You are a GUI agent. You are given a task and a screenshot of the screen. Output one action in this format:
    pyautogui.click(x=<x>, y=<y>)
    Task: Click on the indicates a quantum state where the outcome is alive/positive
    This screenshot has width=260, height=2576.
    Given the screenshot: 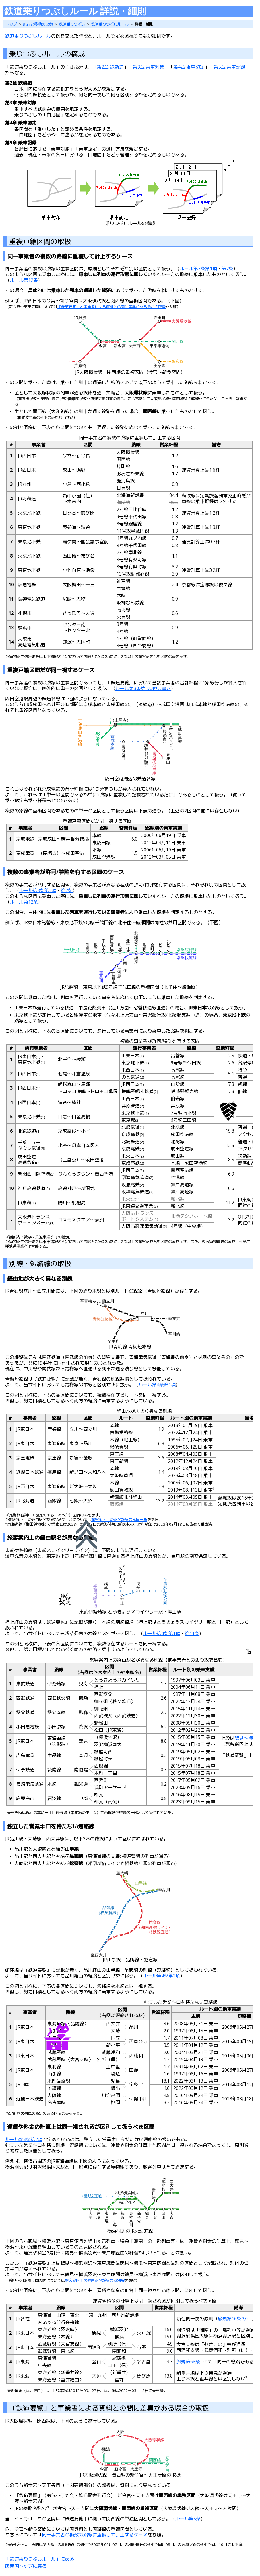 What is the action you would take?
    pyautogui.click(x=57, y=2036)
    